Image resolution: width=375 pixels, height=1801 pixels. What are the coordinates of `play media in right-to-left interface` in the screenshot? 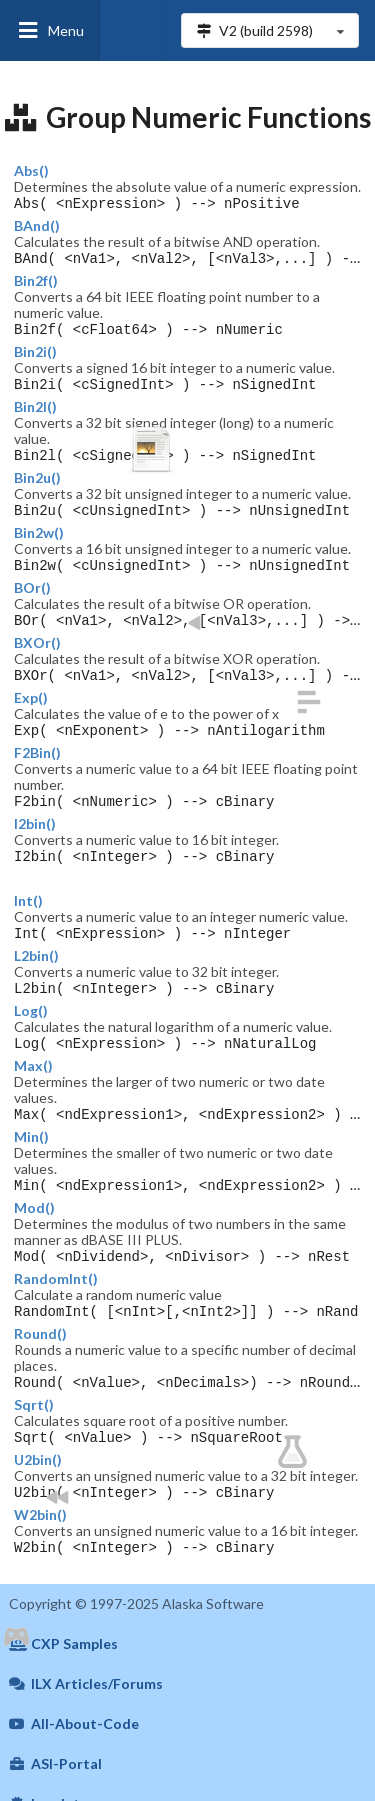 It's located at (195, 623).